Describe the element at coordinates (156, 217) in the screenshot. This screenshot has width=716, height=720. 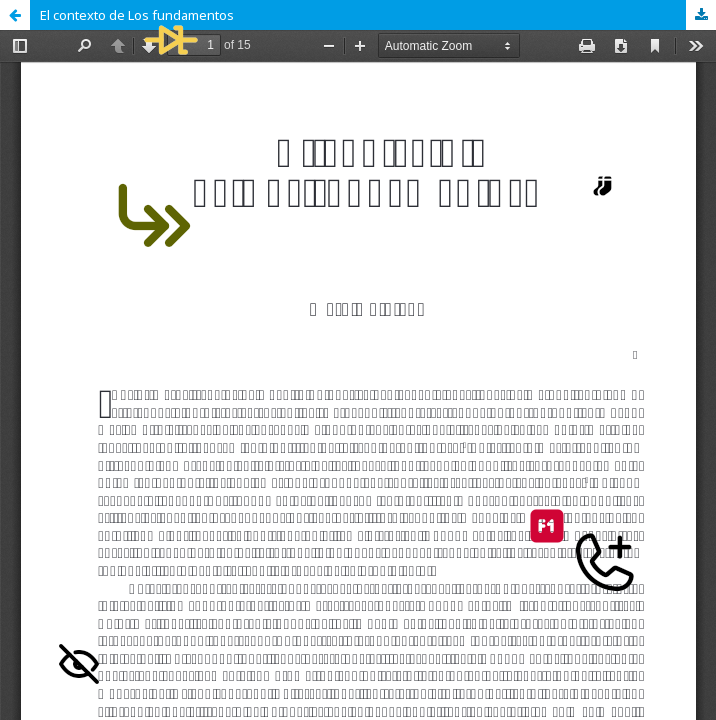
I see `forward or redirect content multiple times` at that location.